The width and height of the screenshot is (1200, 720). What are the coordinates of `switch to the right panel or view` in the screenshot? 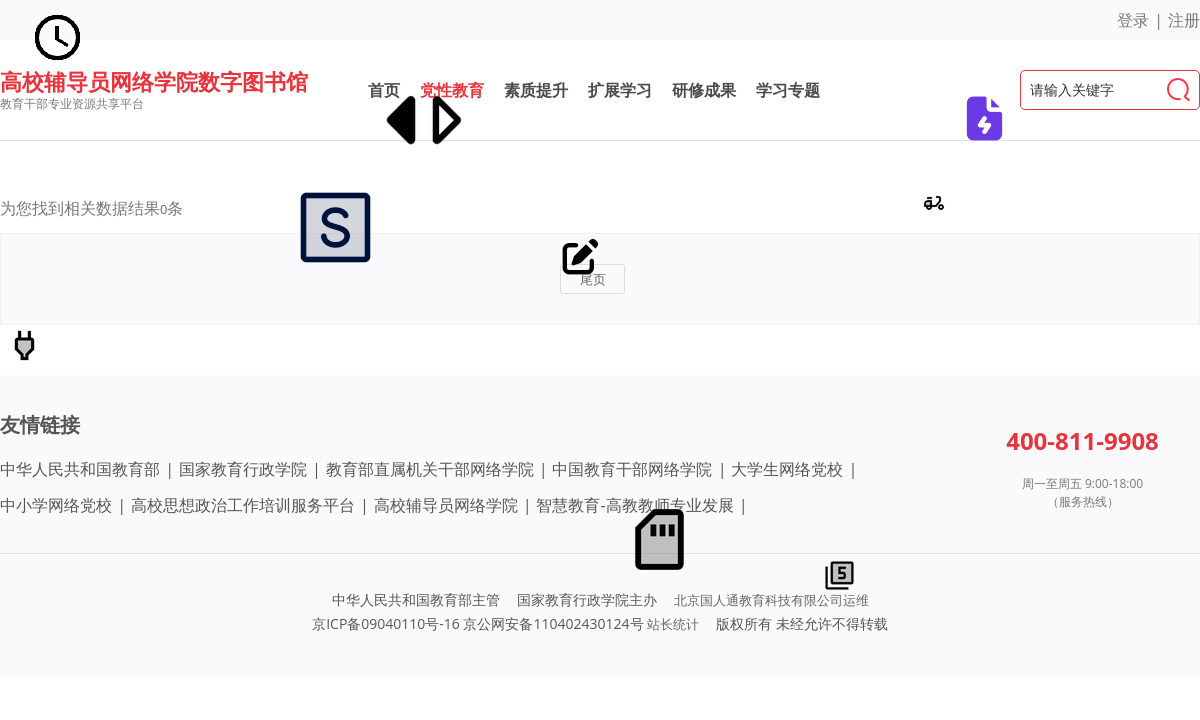 It's located at (424, 120).